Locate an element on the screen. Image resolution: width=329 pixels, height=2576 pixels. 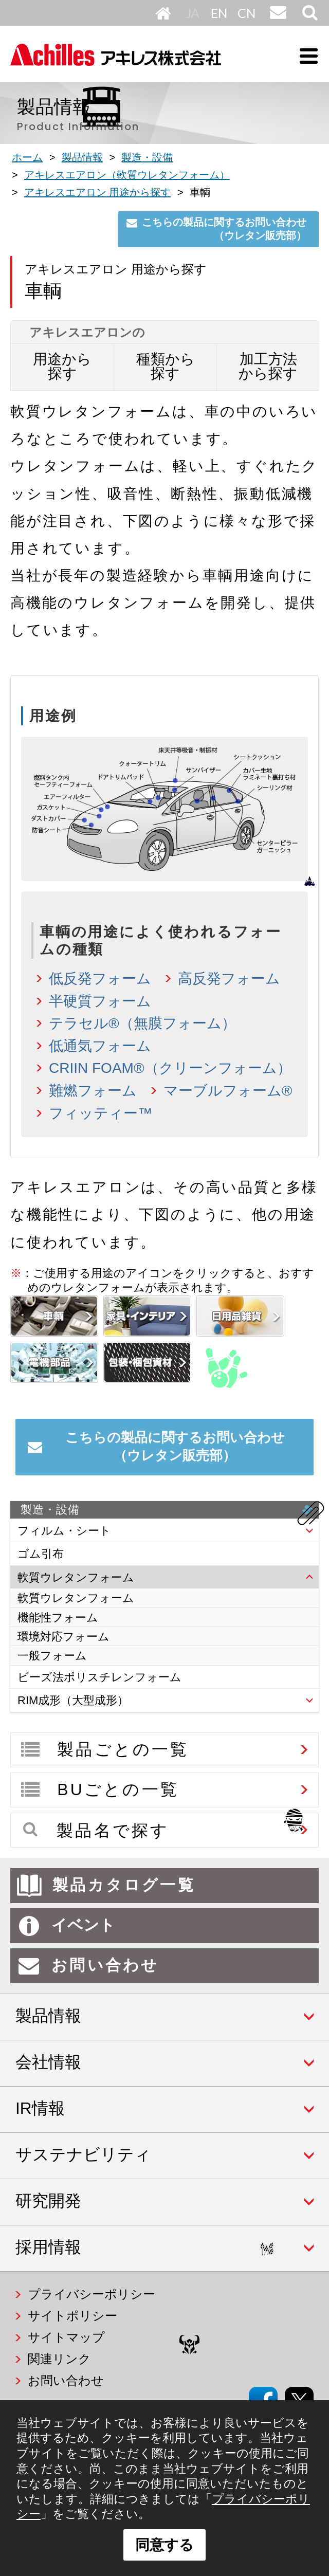
select mummy character or avatar is located at coordinates (294, 1820).